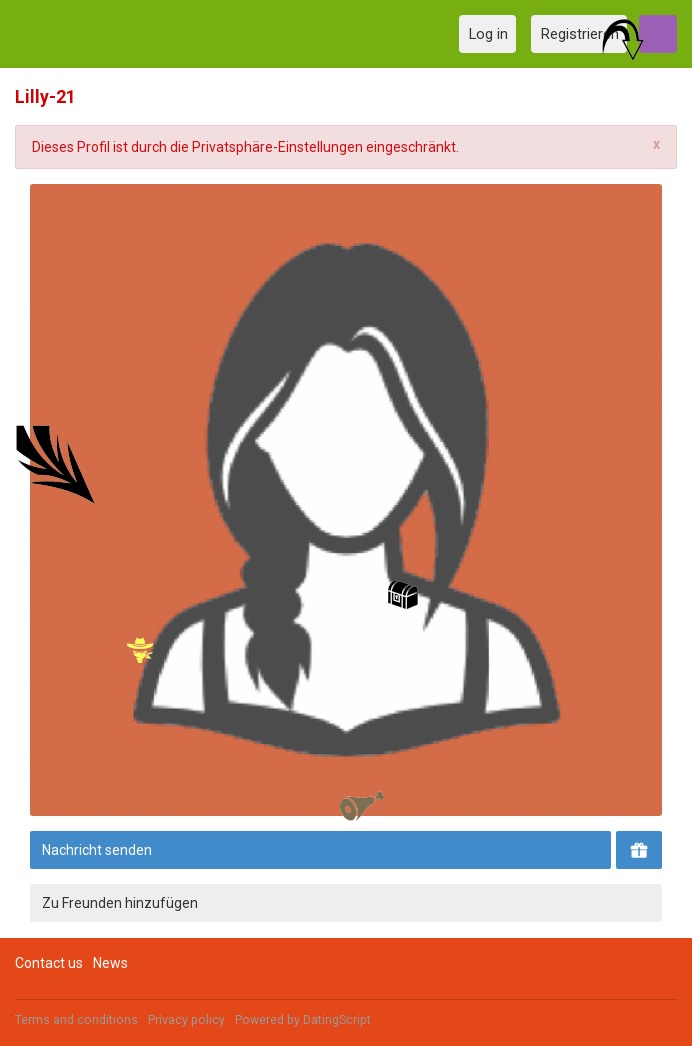 The width and height of the screenshot is (692, 1046). I want to click on undo or revert last action, so click(623, 40).